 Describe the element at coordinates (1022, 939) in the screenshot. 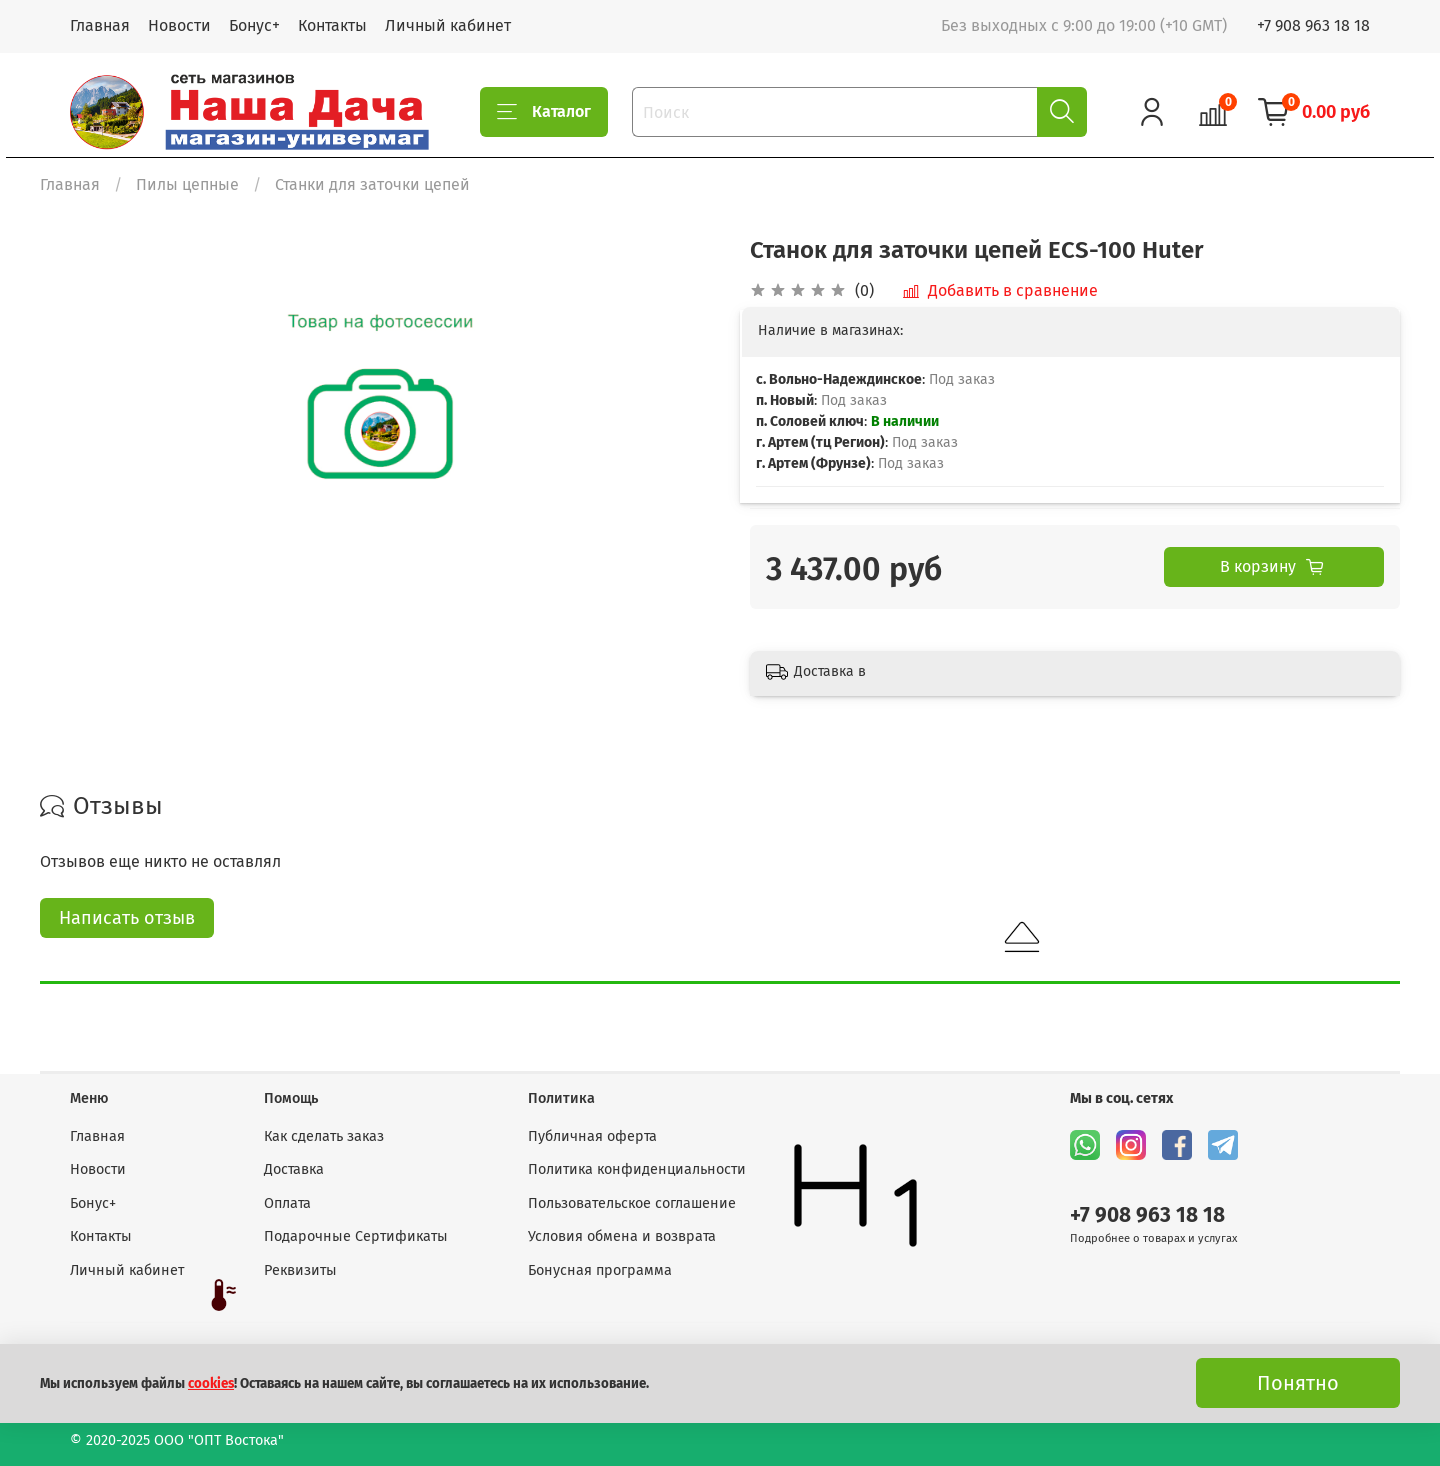

I see `eject media or disc` at that location.